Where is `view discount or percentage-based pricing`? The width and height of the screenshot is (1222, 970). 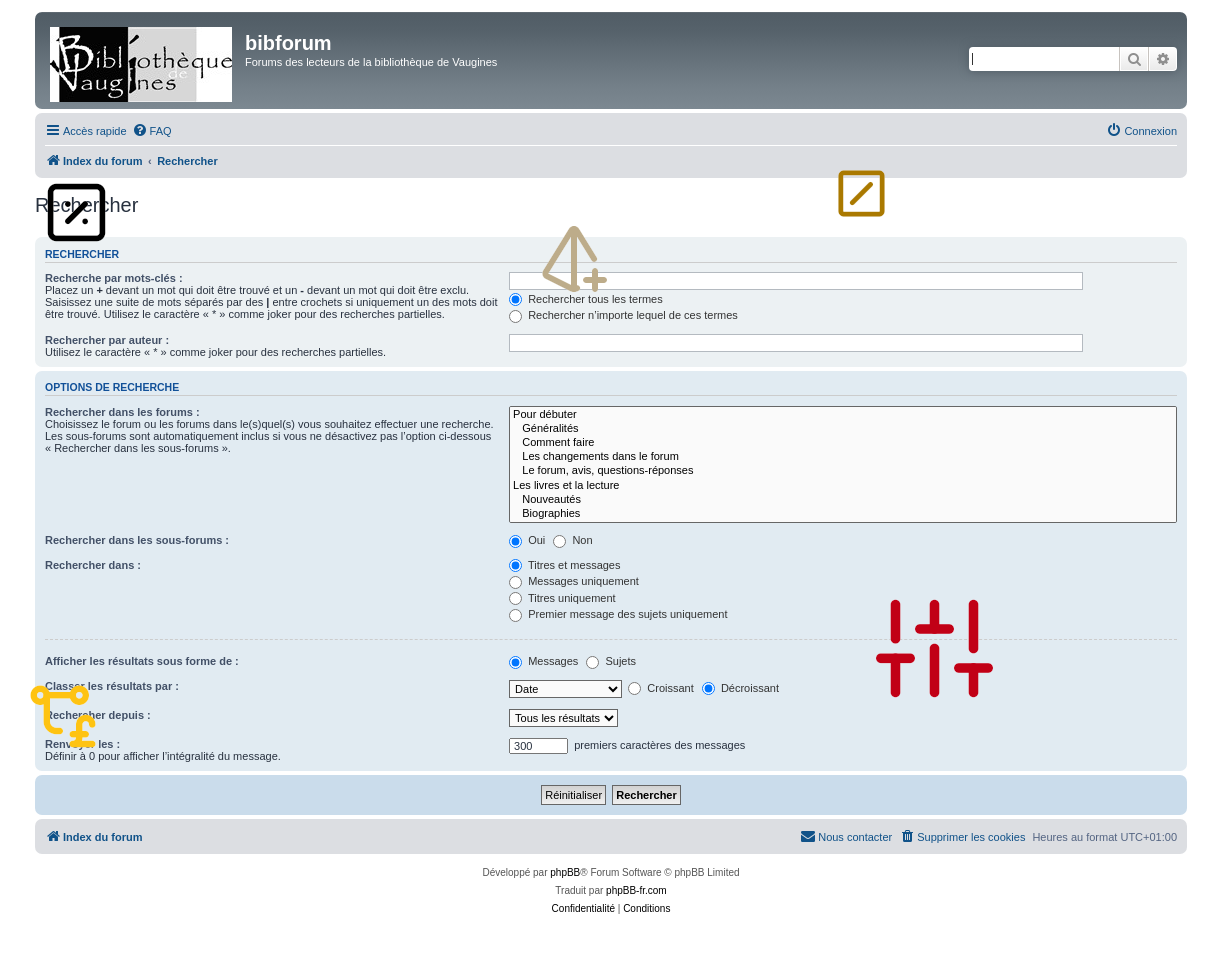
view discount or percentage-based pricing is located at coordinates (76, 212).